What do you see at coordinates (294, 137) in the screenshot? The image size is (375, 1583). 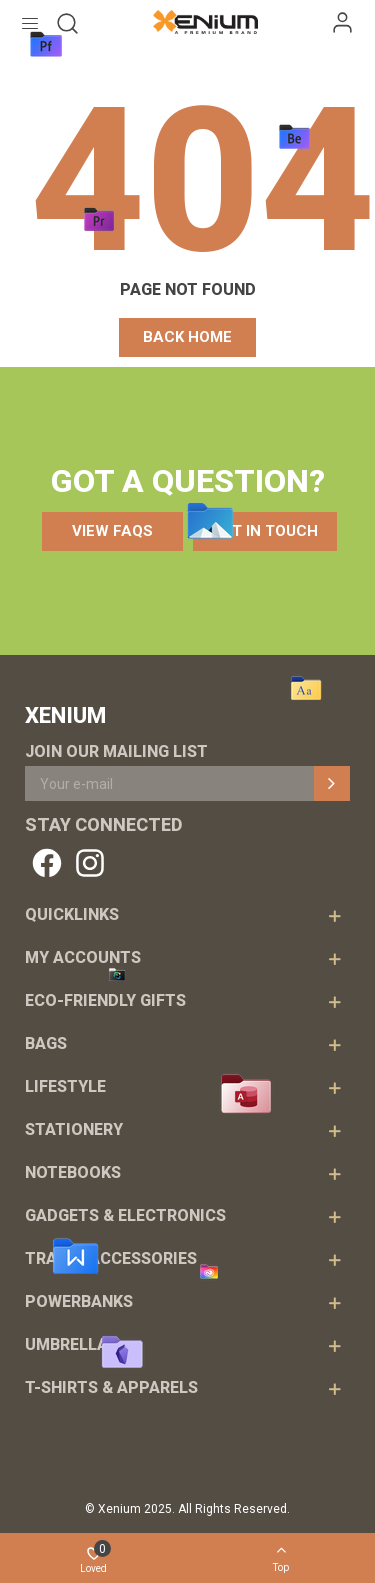 I see `open your Behance projects folder` at bounding box center [294, 137].